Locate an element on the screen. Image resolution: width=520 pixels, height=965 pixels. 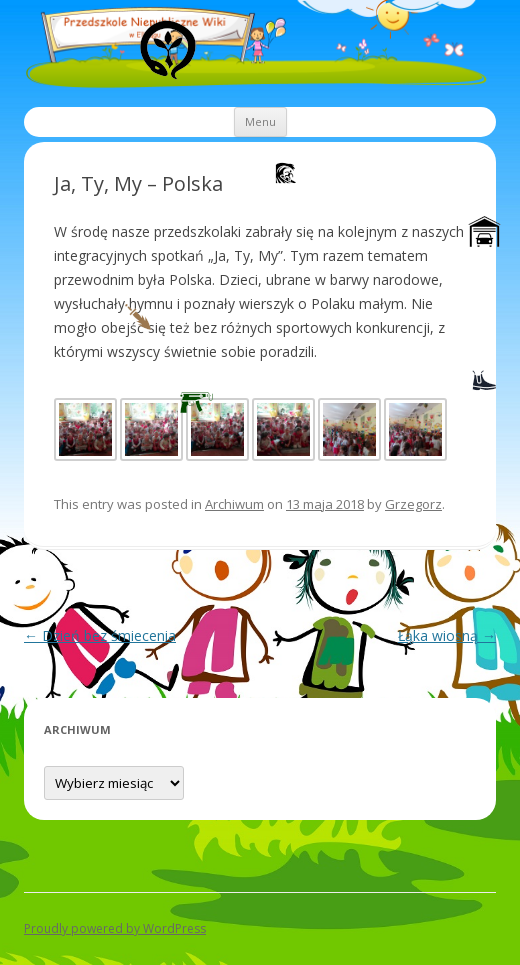
browse footwear or boot options is located at coordinates (484, 379).